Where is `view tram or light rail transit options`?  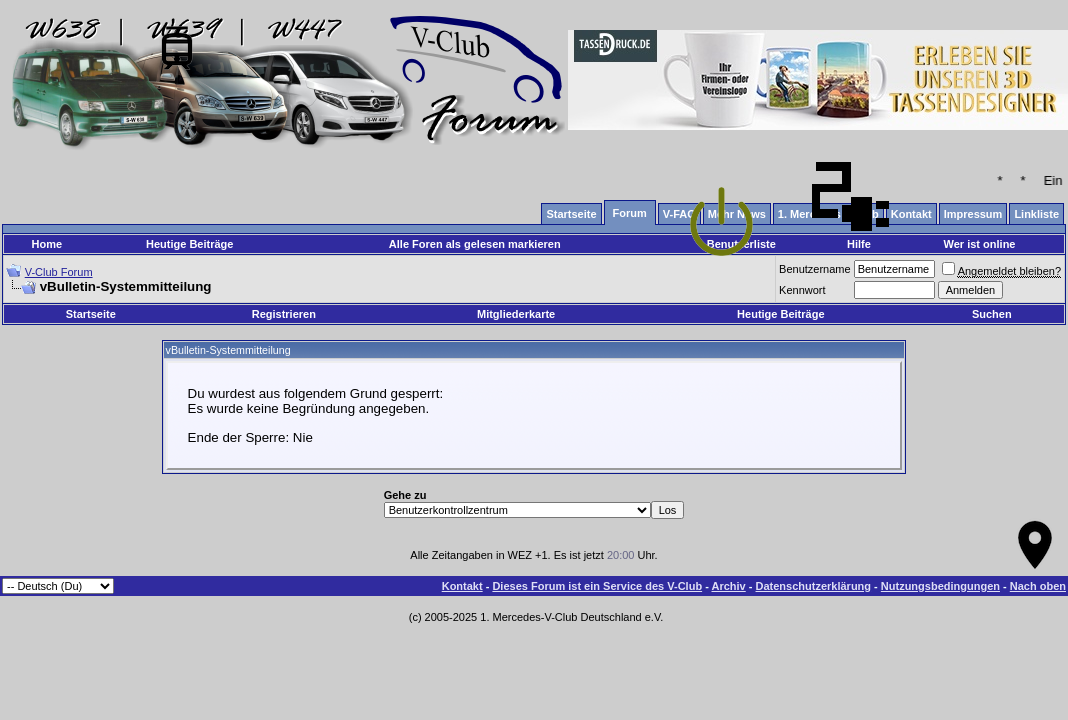
view tram or light rail transit options is located at coordinates (177, 48).